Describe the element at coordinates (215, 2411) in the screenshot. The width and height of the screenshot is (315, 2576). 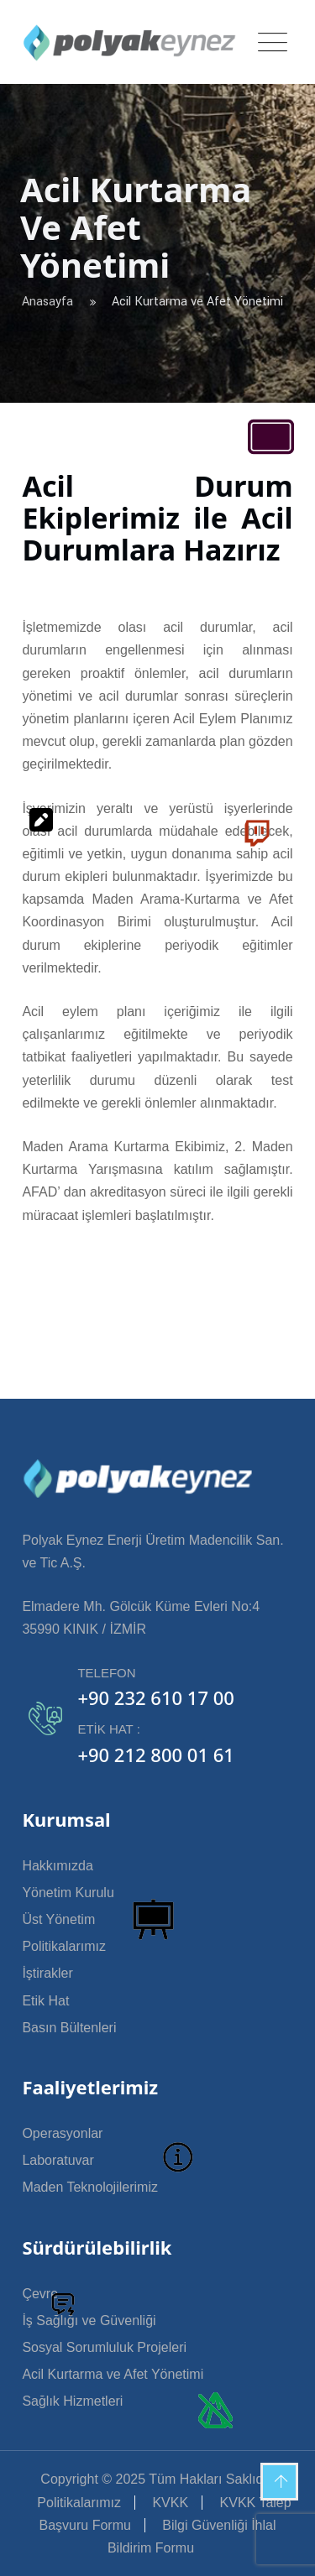
I see `disable 3D object rendering` at that location.